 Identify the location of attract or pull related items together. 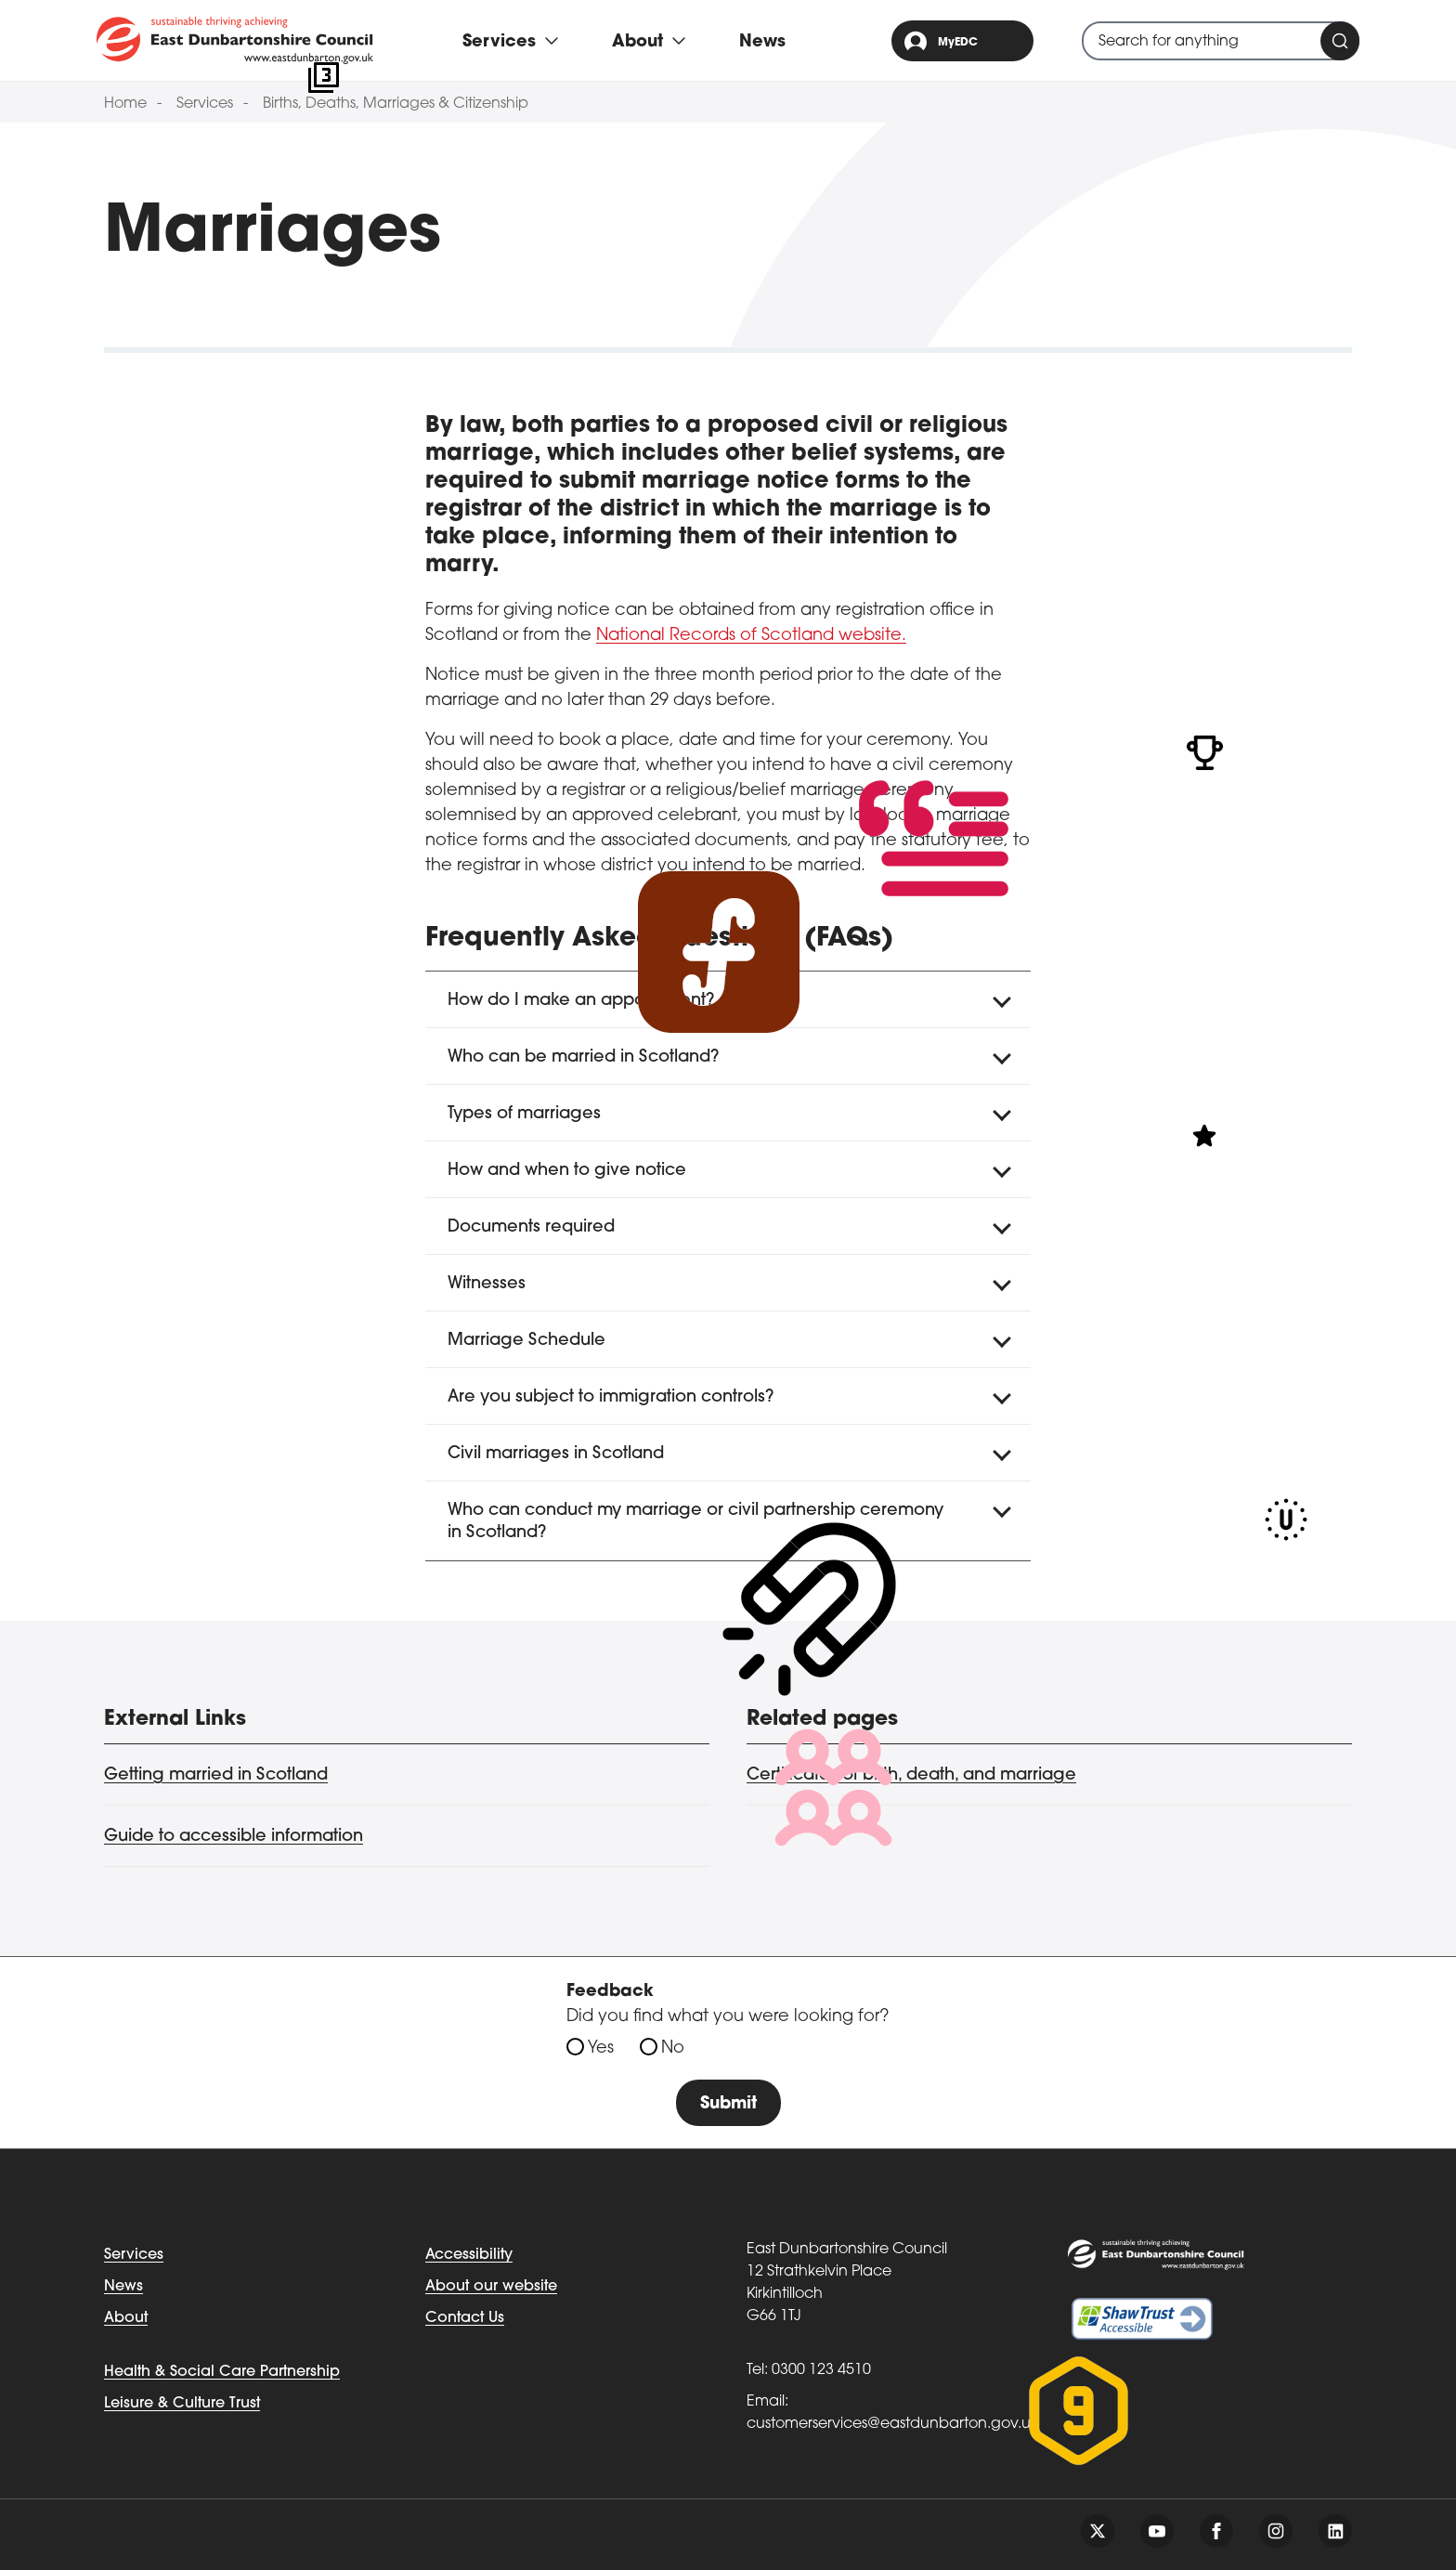
(809, 1609).